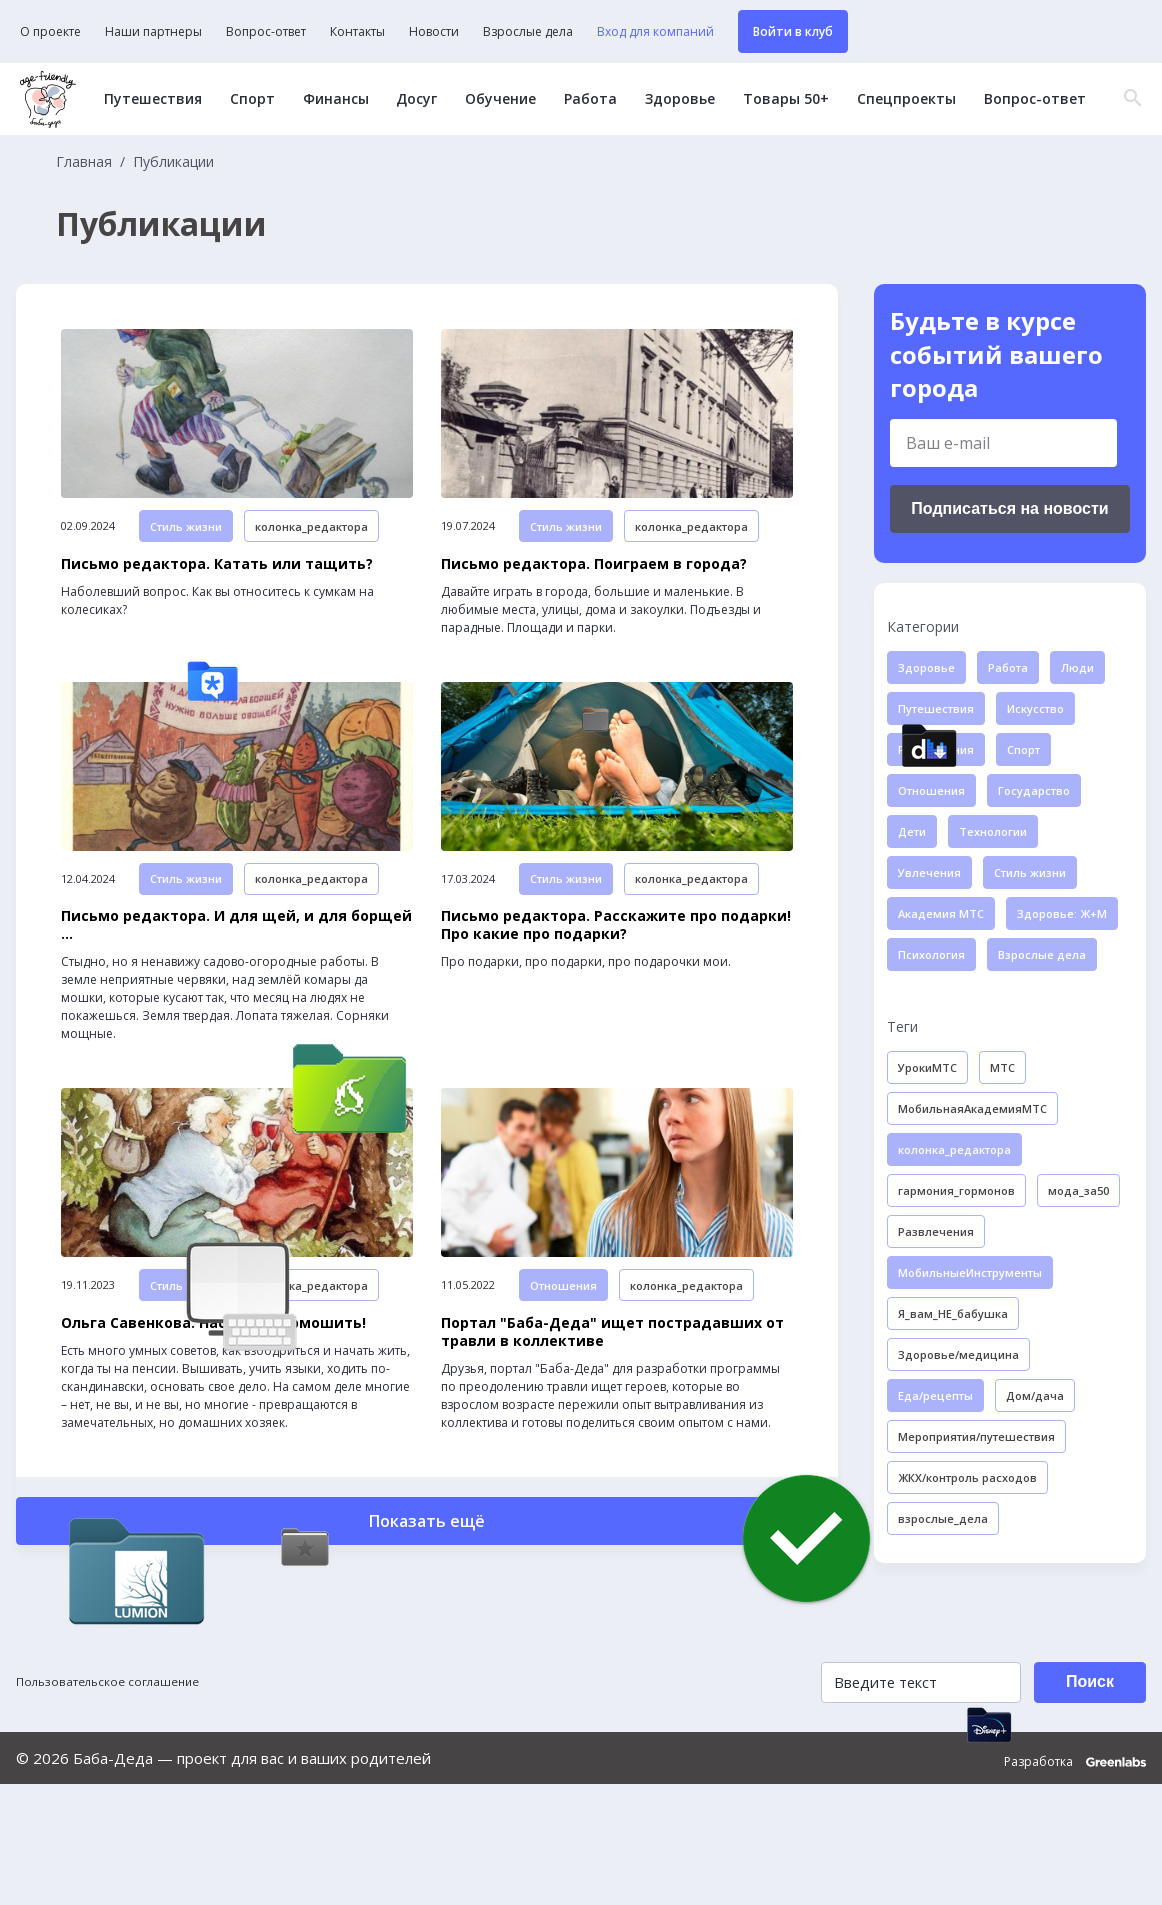 The height and width of the screenshot is (1905, 1162). Describe the element at coordinates (929, 747) in the screenshot. I see `open deemix music downloads folder` at that location.